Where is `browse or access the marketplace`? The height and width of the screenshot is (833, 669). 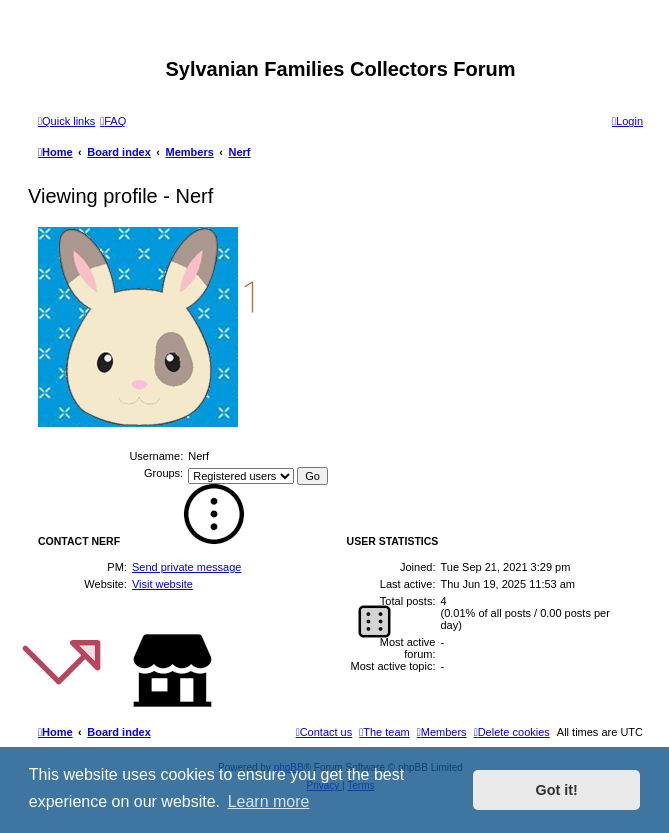
browse or access the marketplace is located at coordinates (172, 670).